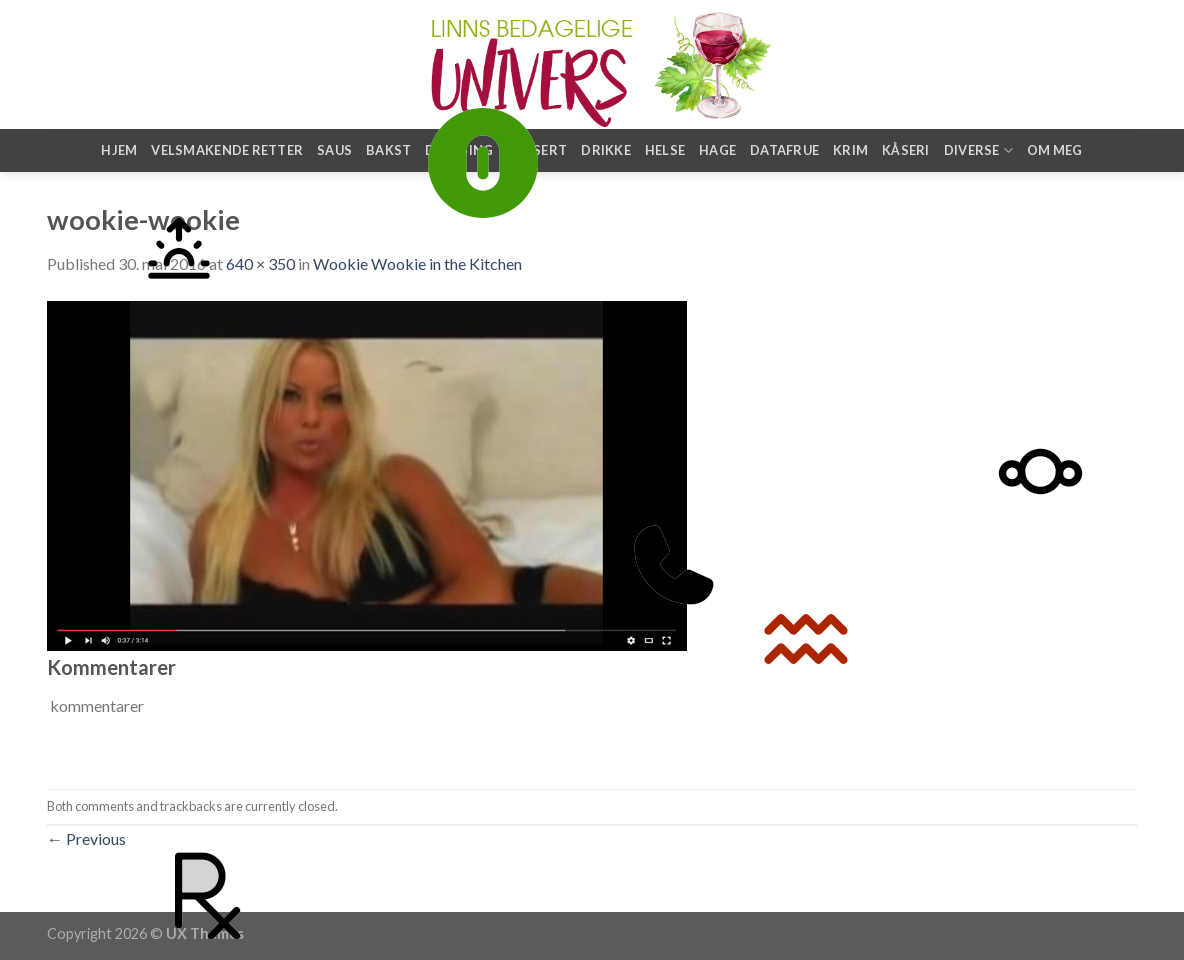 This screenshot has width=1184, height=960. I want to click on indicates aquarius zodiac sign, so click(806, 639).